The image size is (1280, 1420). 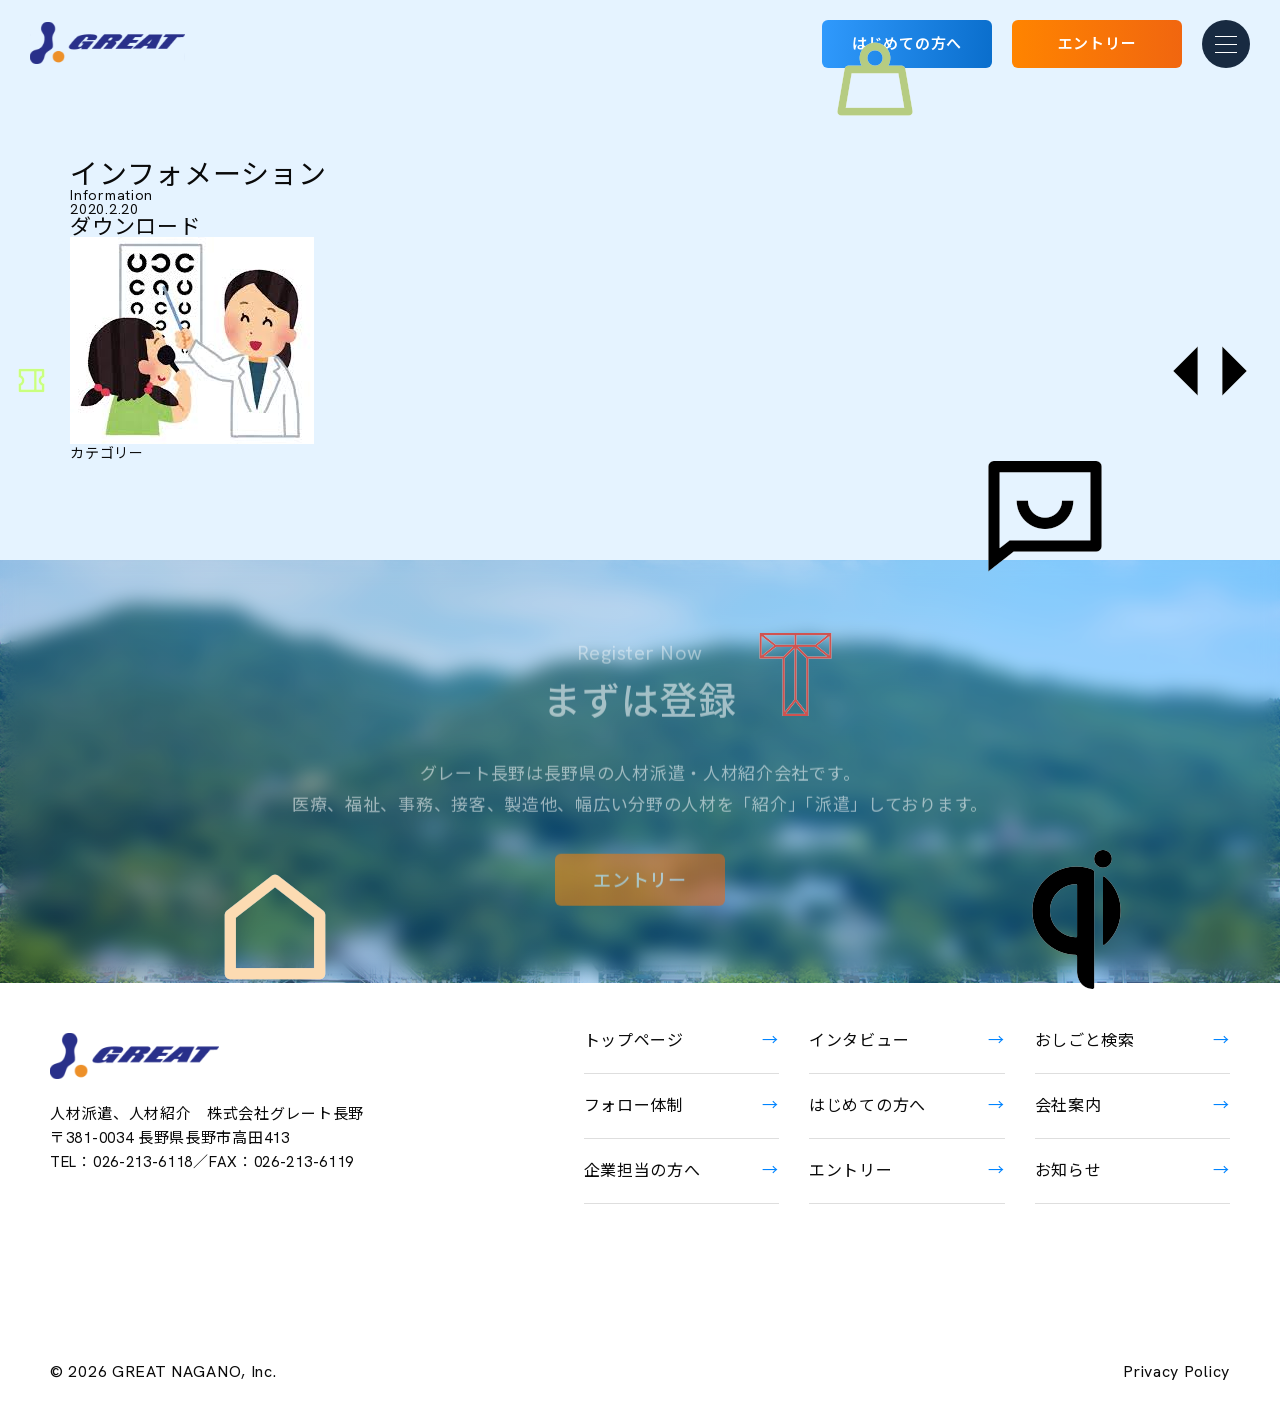 What do you see at coordinates (275, 929) in the screenshot?
I see `navigate to home screen` at bounding box center [275, 929].